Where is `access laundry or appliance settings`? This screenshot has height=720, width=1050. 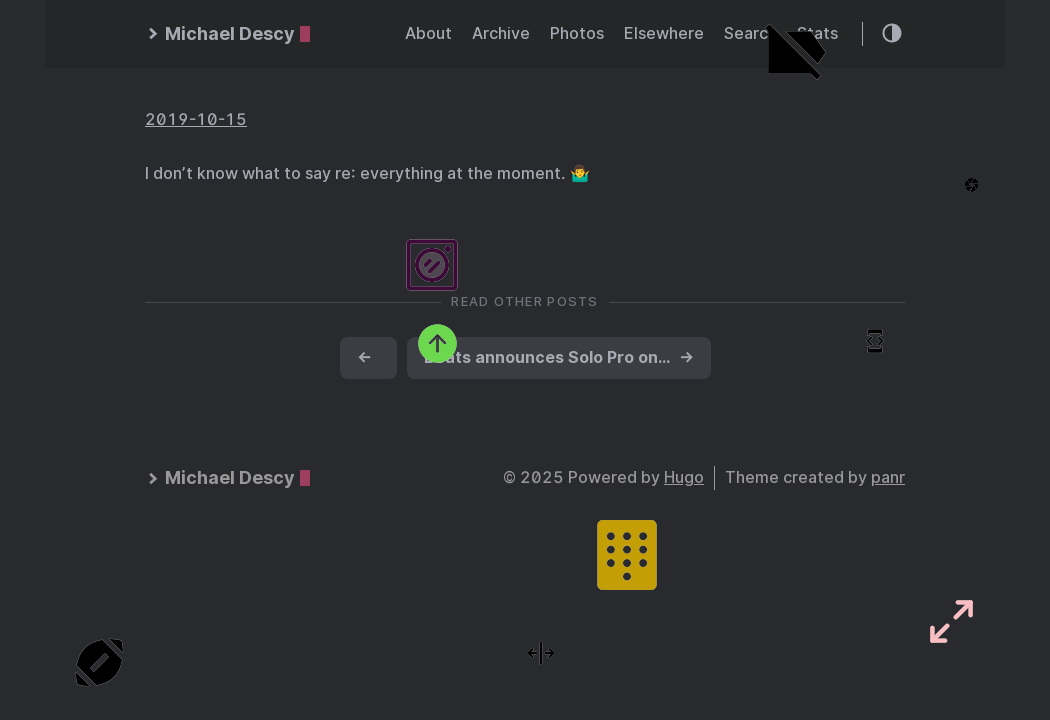 access laundry or appliance settings is located at coordinates (432, 265).